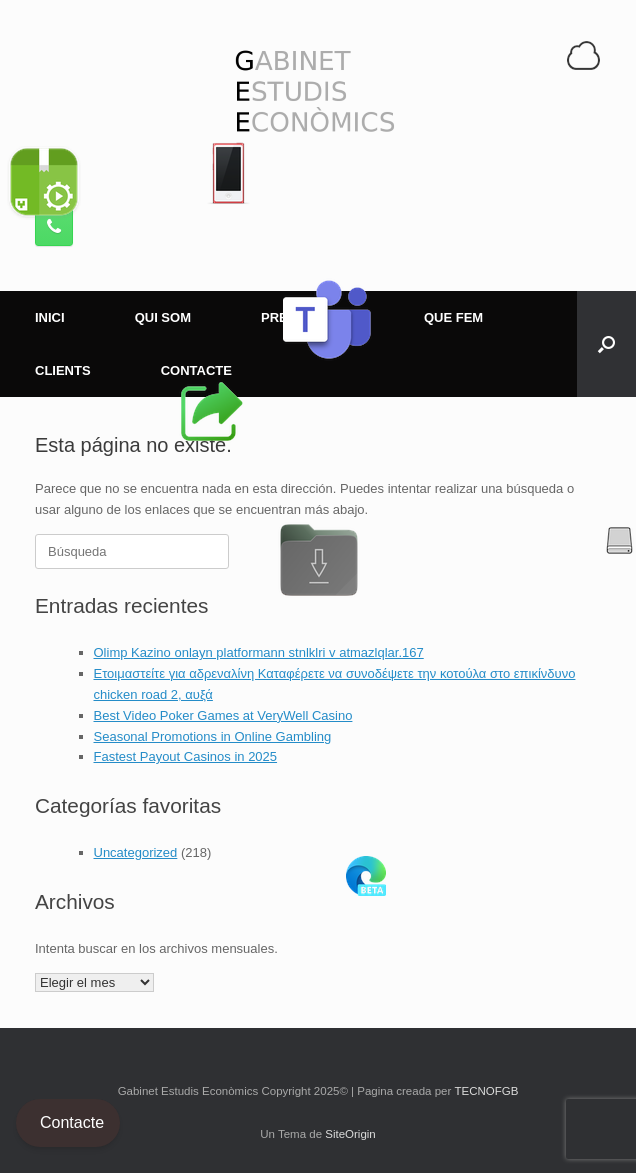 This screenshot has width=636, height=1173. What do you see at coordinates (319, 560) in the screenshot?
I see `open downloads folder` at bounding box center [319, 560].